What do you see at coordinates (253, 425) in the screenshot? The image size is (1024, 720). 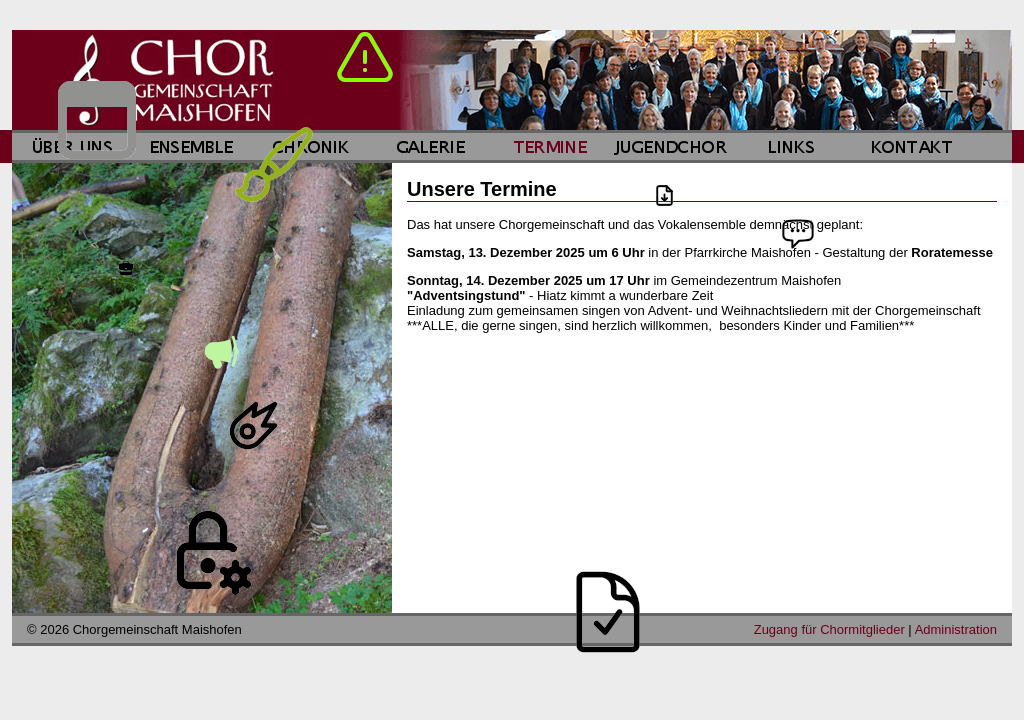 I see `indicates a trending or viral item` at bounding box center [253, 425].